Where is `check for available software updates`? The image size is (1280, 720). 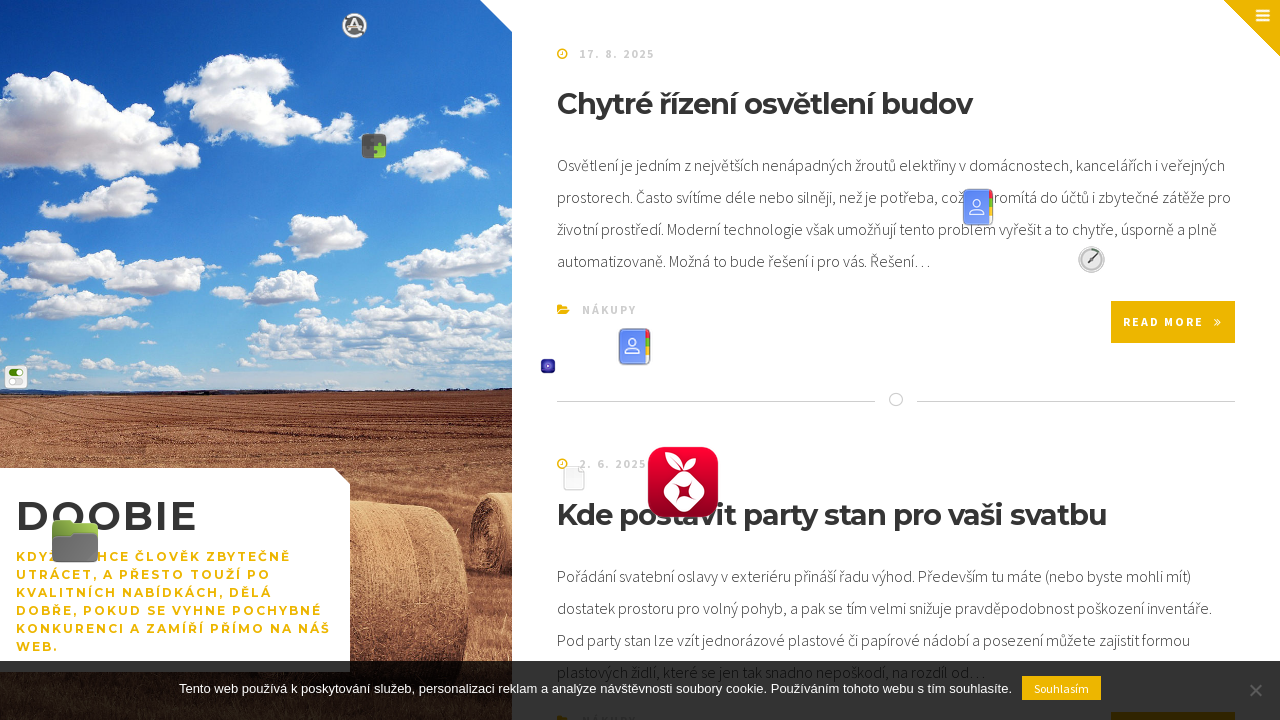
check for available software updates is located at coordinates (354, 25).